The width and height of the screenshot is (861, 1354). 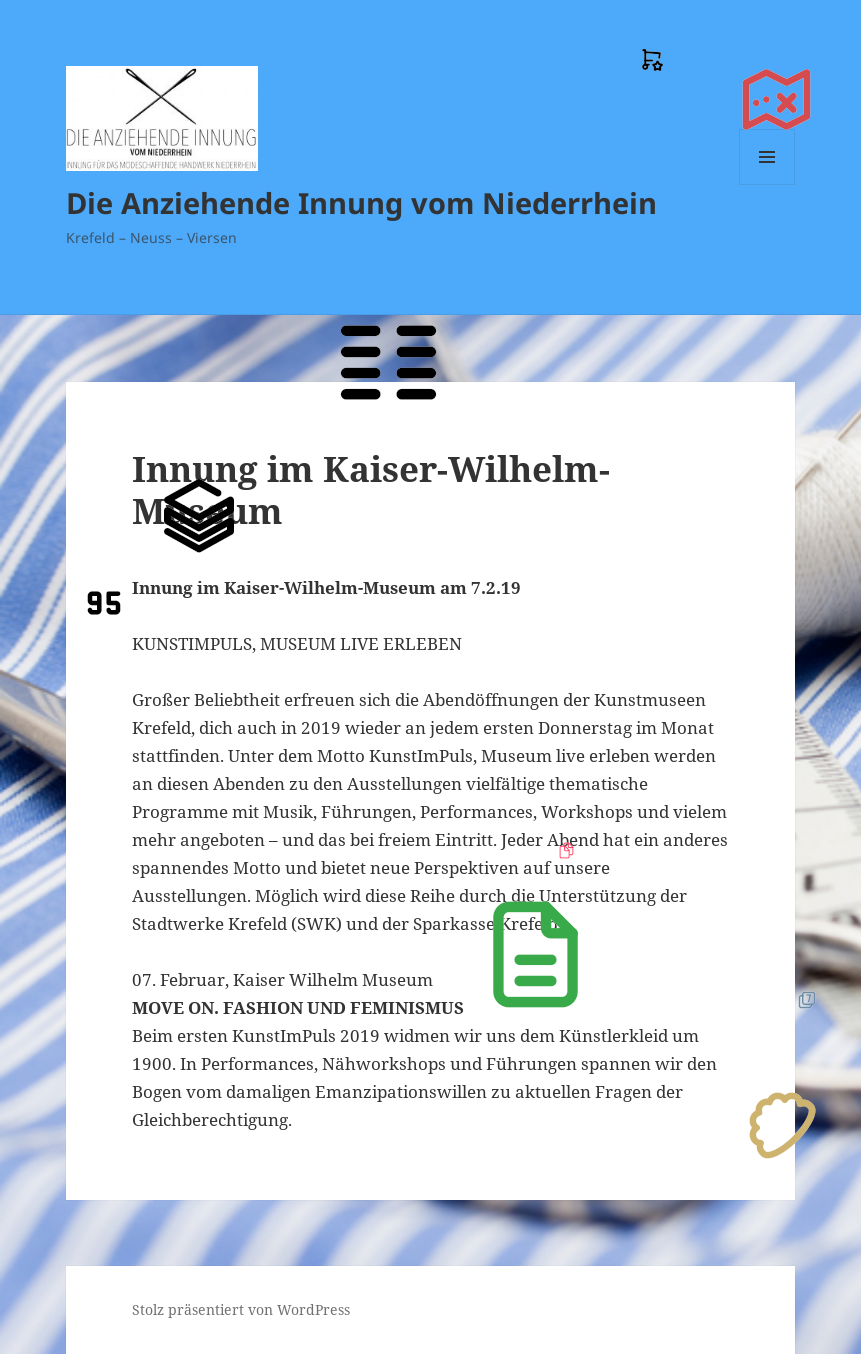 What do you see at coordinates (776, 99) in the screenshot?
I see `view route directions on map` at bounding box center [776, 99].